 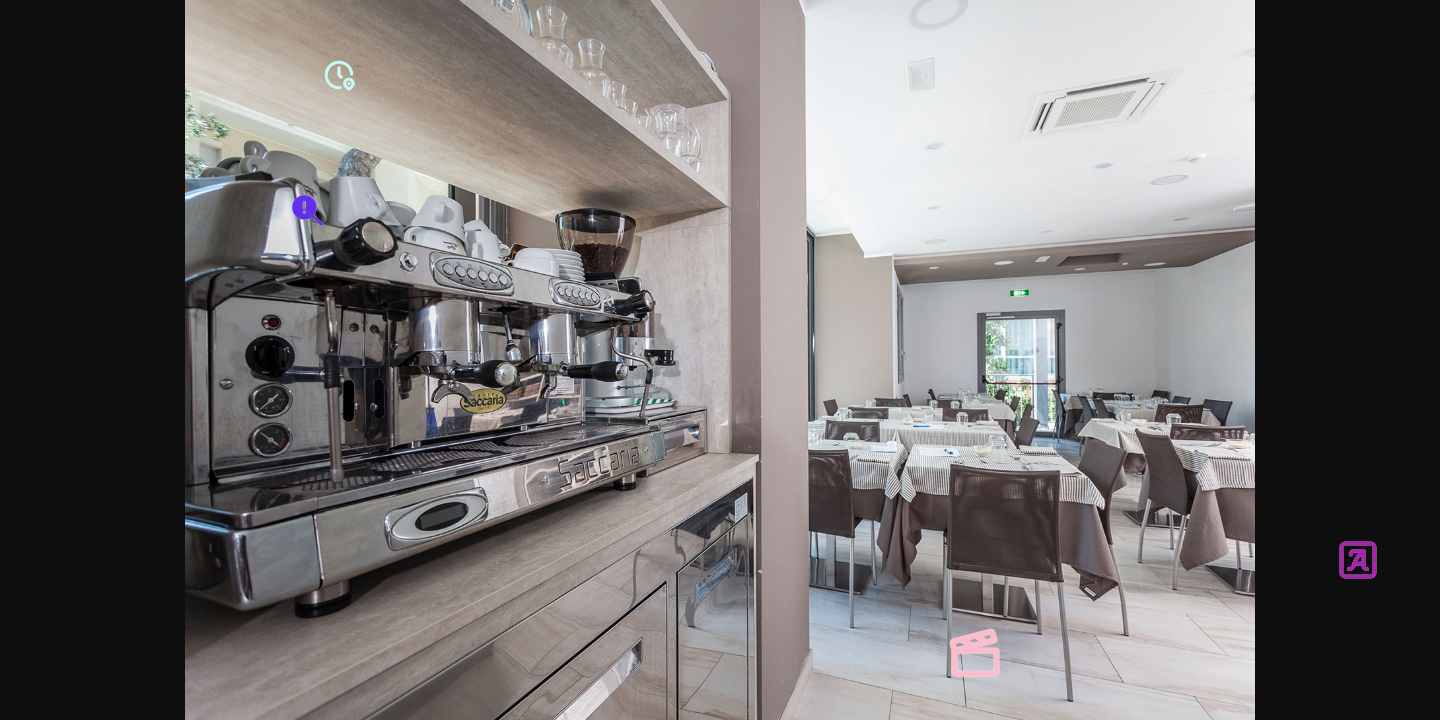 I want to click on change font or typeface settings, so click(x=1358, y=560).